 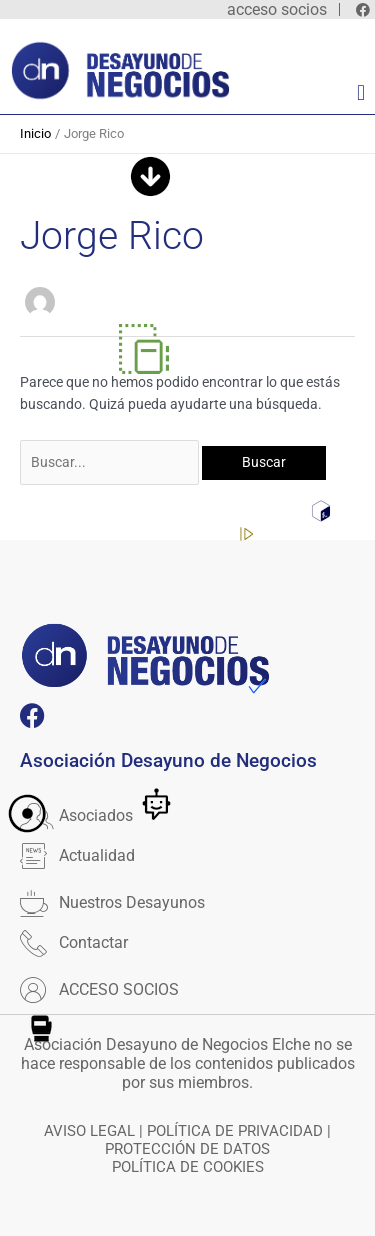 I want to click on download file or content, so click(x=150, y=176).